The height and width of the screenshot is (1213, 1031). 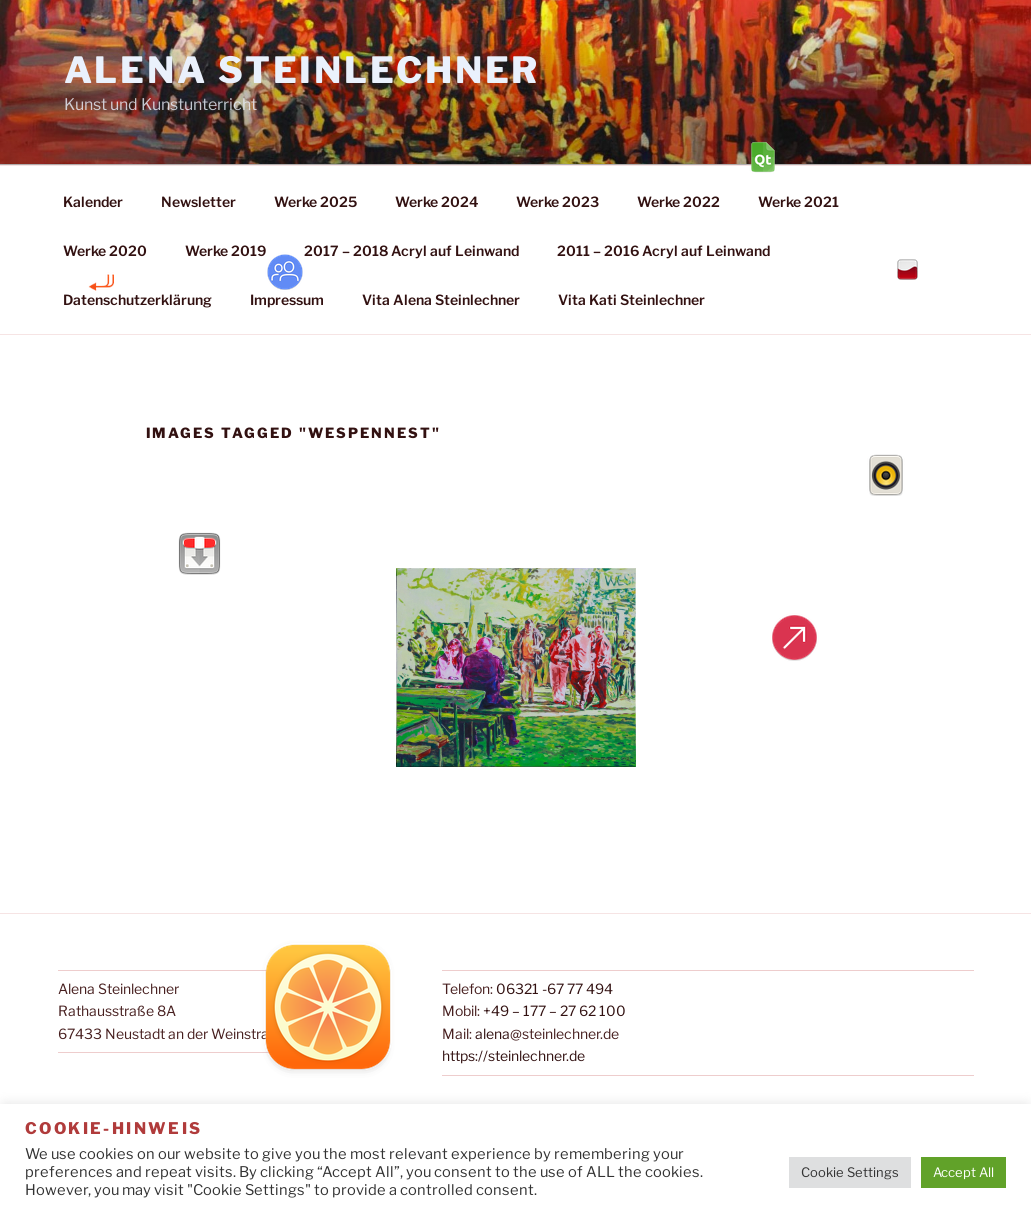 What do you see at coordinates (794, 637) in the screenshot?
I see `indicates a symbolic link or shortcut to another file` at bounding box center [794, 637].